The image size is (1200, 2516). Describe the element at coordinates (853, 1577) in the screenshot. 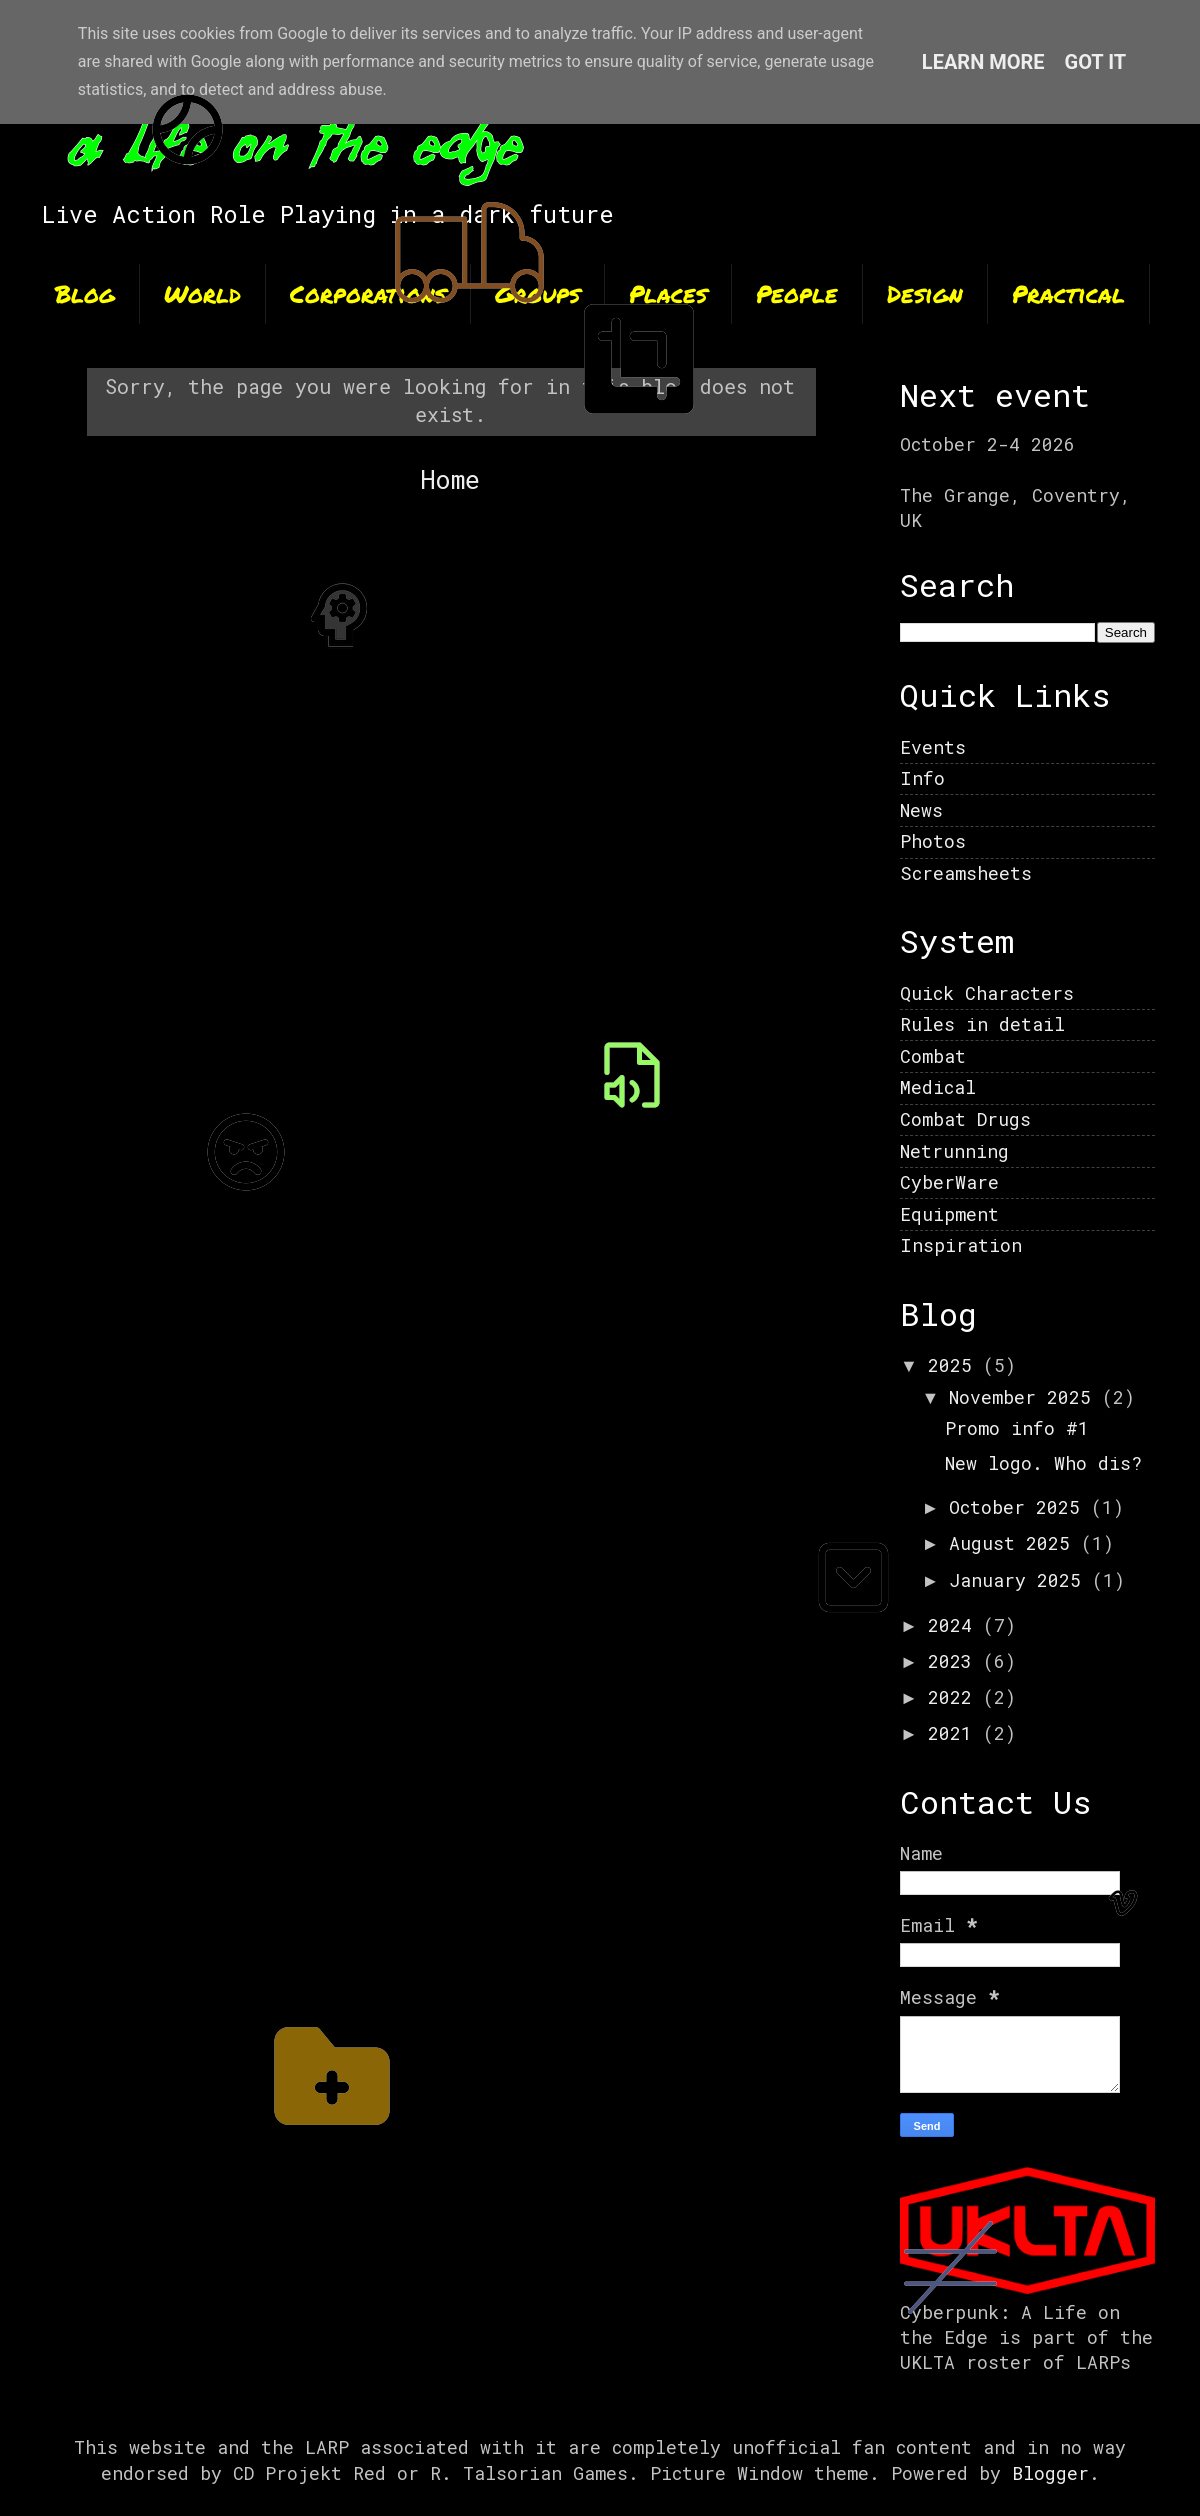

I see `expand content or dropdown menu` at that location.